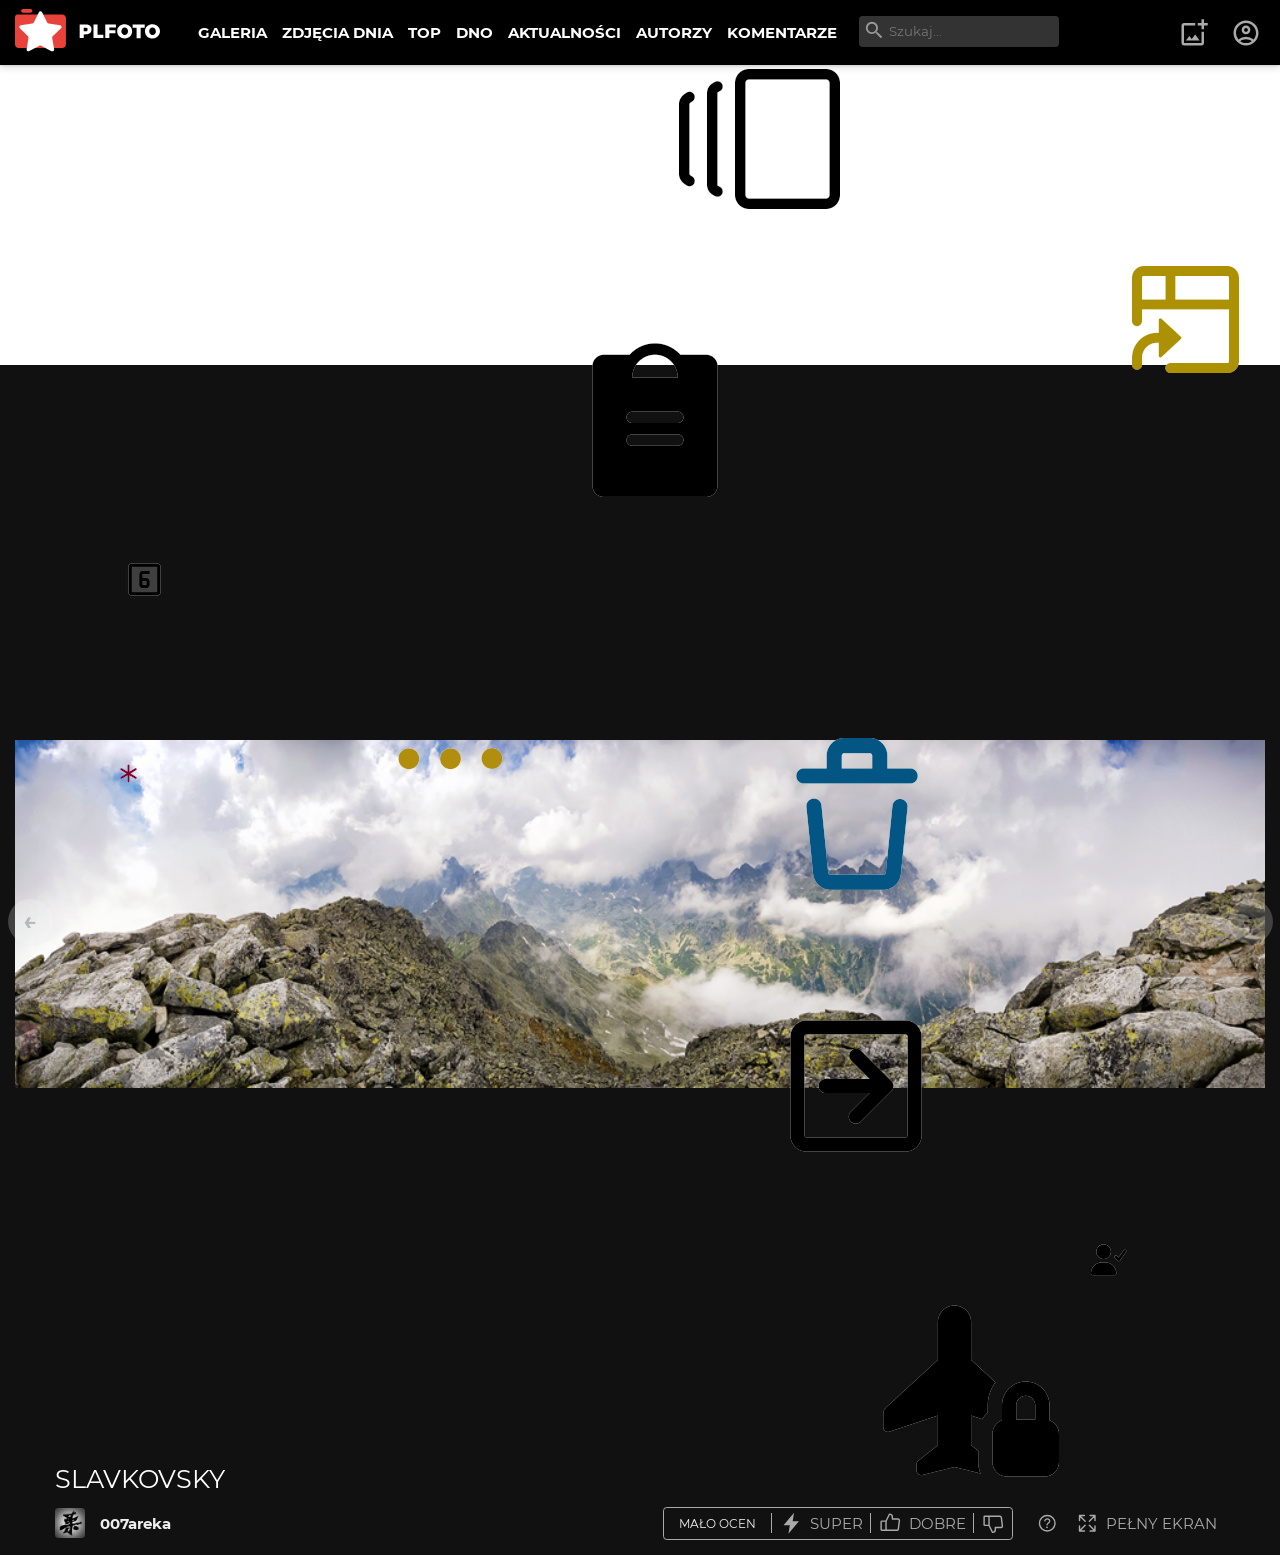 Image resolution: width=1280 pixels, height=1568 pixels. I want to click on open more options menu, so click(450, 758).